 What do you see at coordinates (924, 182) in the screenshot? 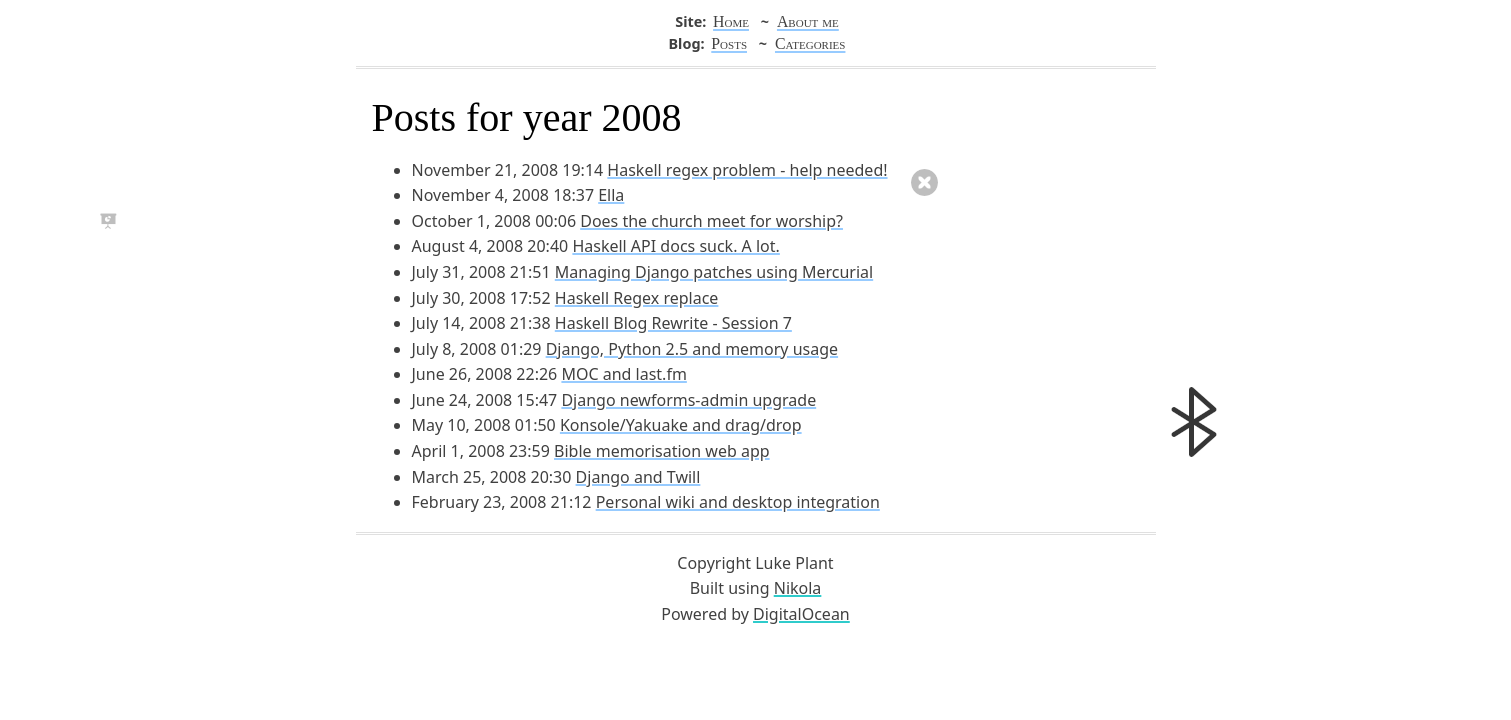
I see `delete selected item` at bounding box center [924, 182].